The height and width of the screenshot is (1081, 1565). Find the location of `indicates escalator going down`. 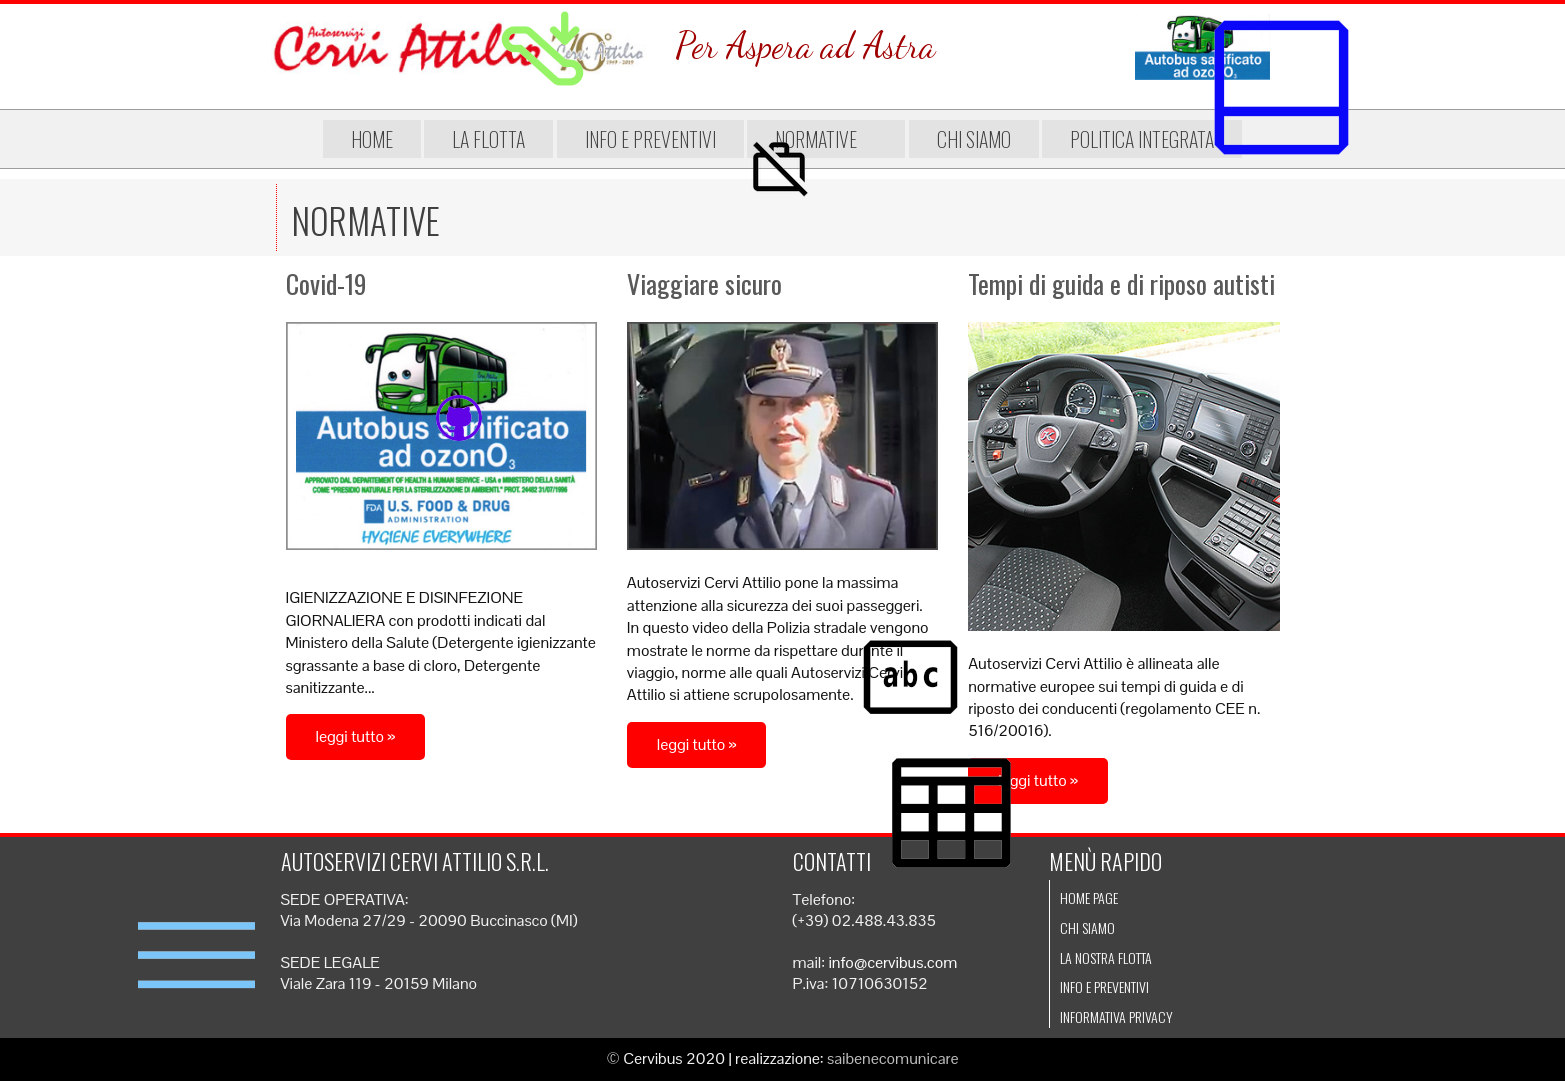

indicates escalator going down is located at coordinates (542, 48).